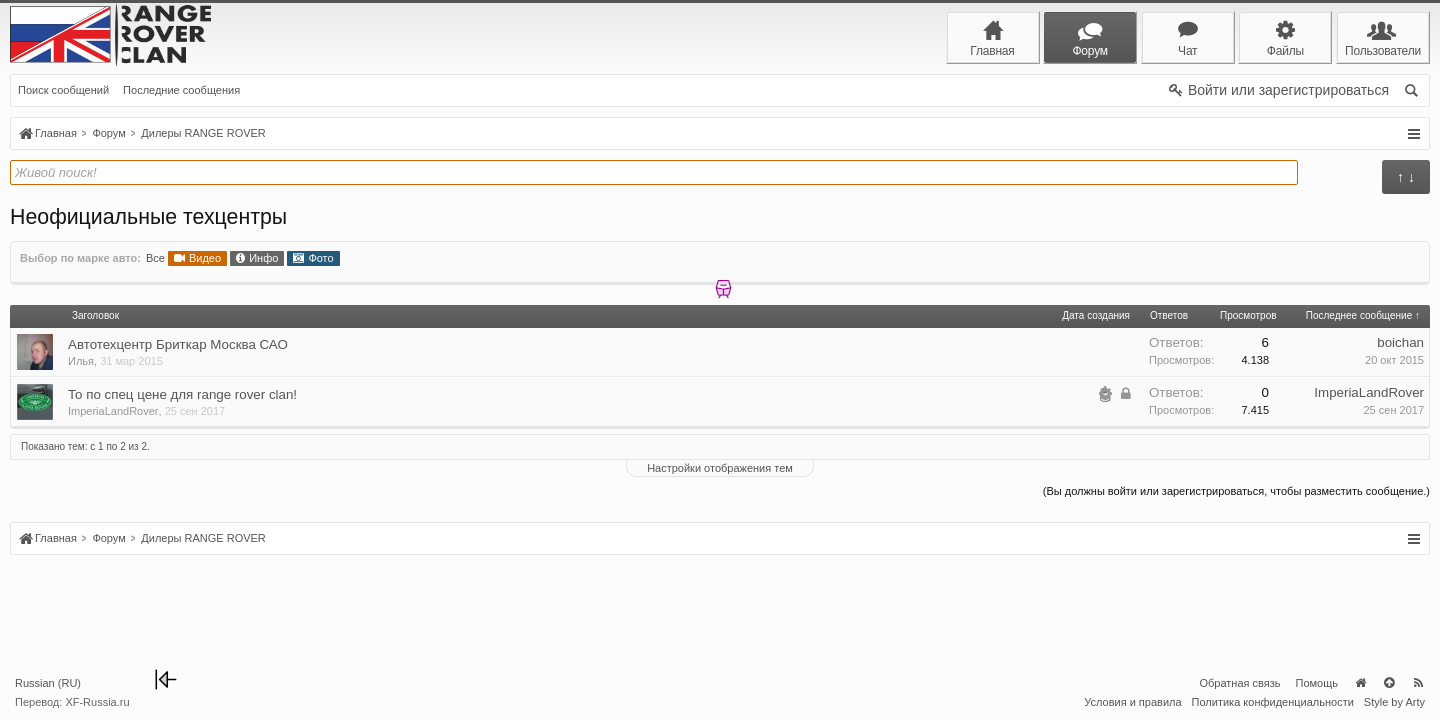 The height and width of the screenshot is (720, 1440). What do you see at coordinates (723, 288) in the screenshot?
I see `view regional train schedules` at bounding box center [723, 288].